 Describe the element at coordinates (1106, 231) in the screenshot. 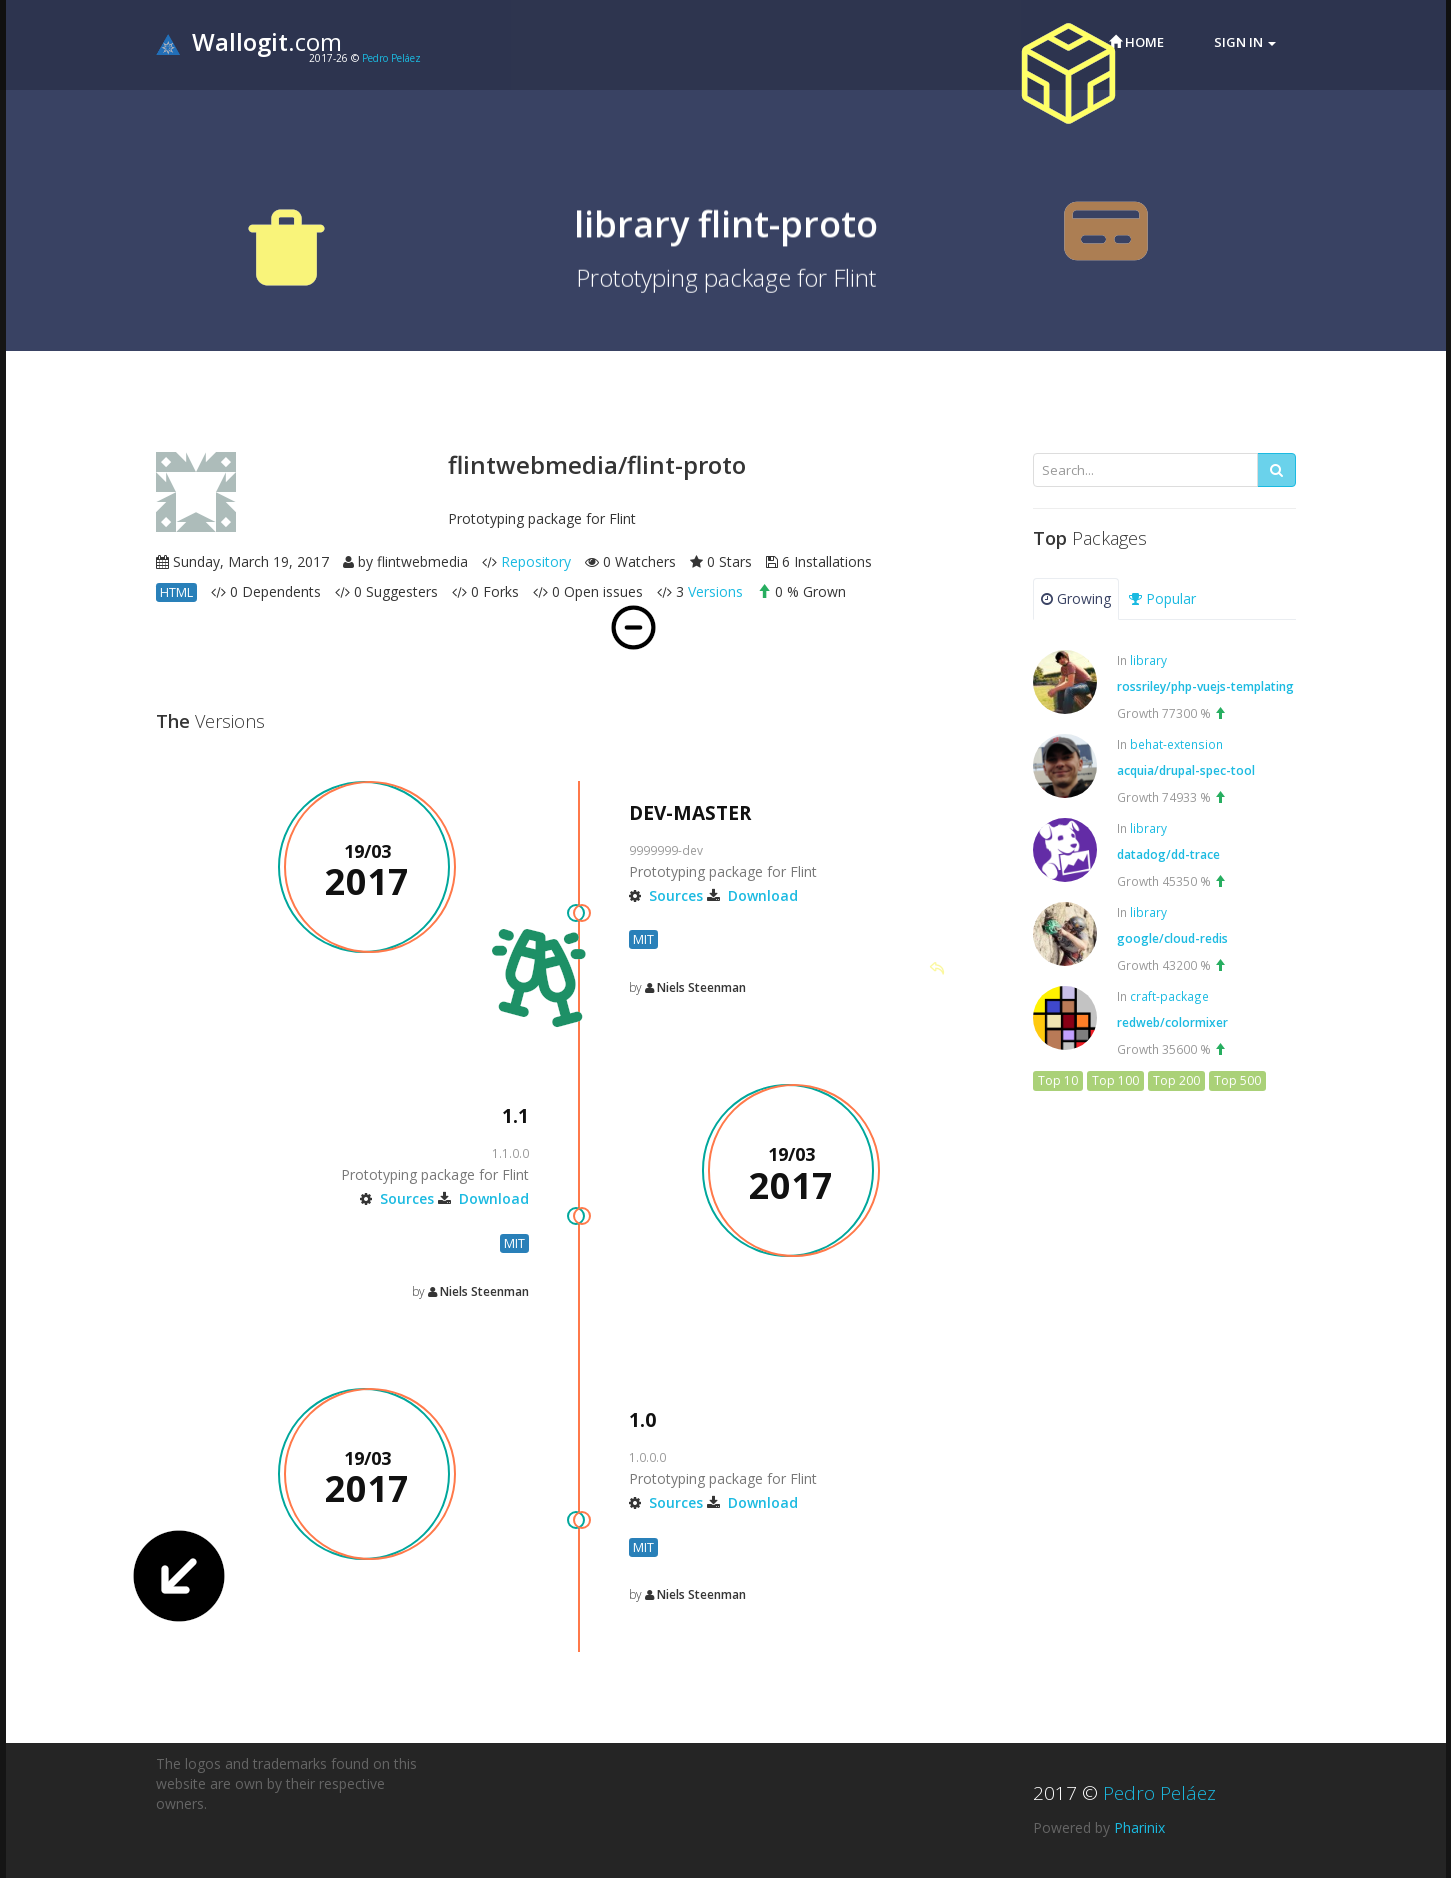

I see `manage payment methods` at that location.